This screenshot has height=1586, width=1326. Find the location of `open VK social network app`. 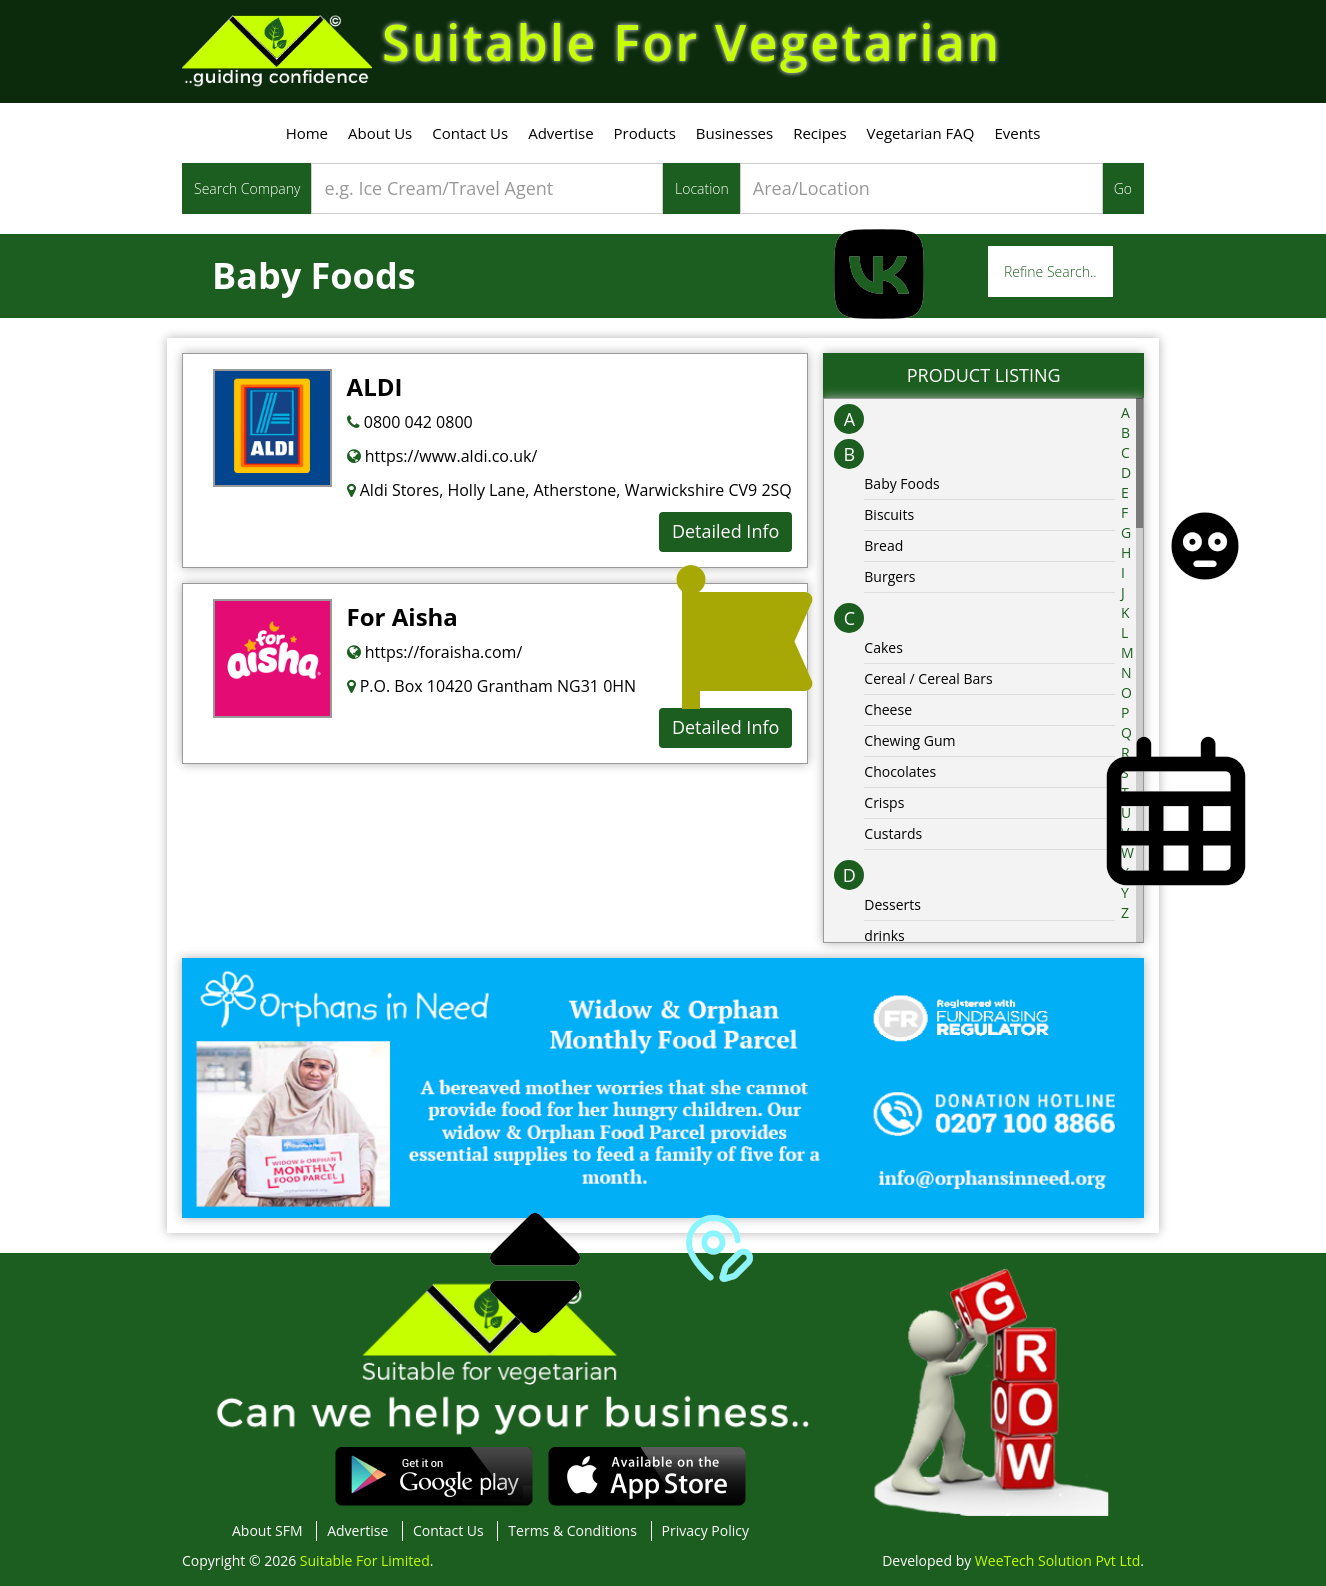

open VK social network app is located at coordinates (879, 274).